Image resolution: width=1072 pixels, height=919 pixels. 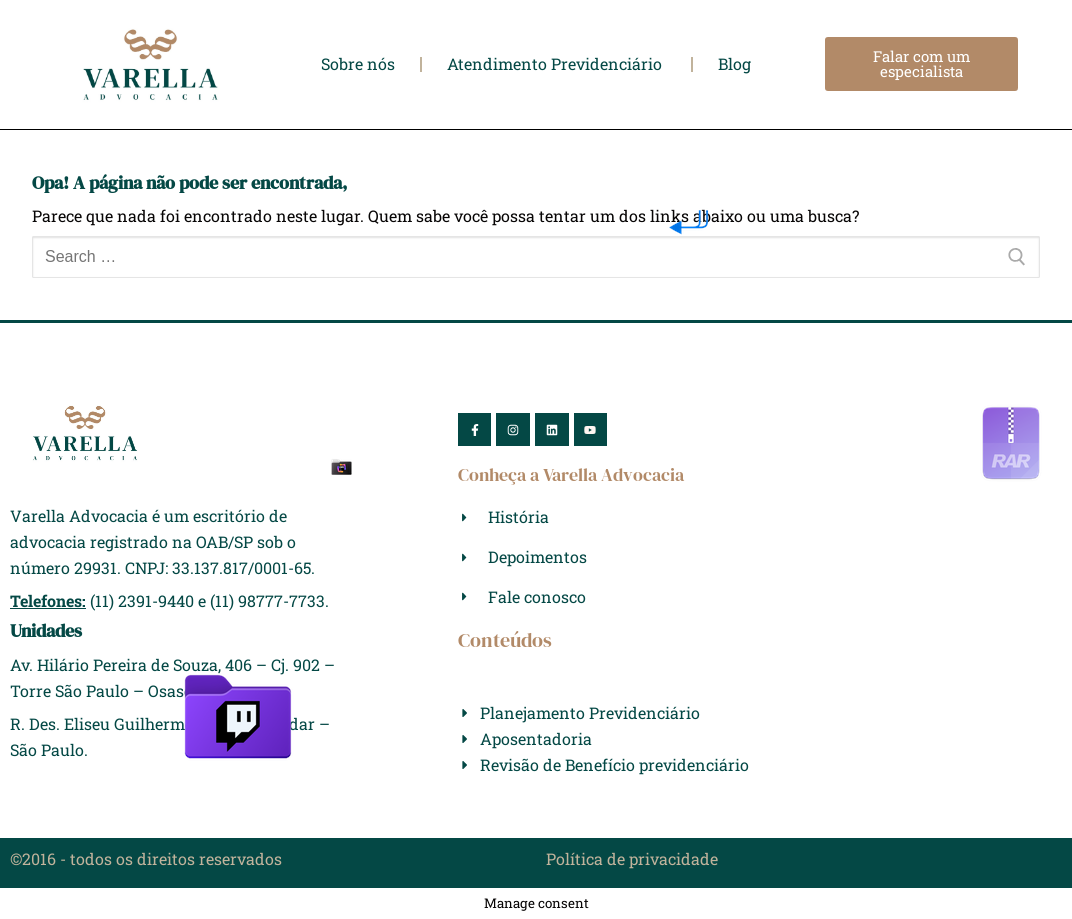 I want to click on reply to all recipients of an email, so click(x=688, y=222).